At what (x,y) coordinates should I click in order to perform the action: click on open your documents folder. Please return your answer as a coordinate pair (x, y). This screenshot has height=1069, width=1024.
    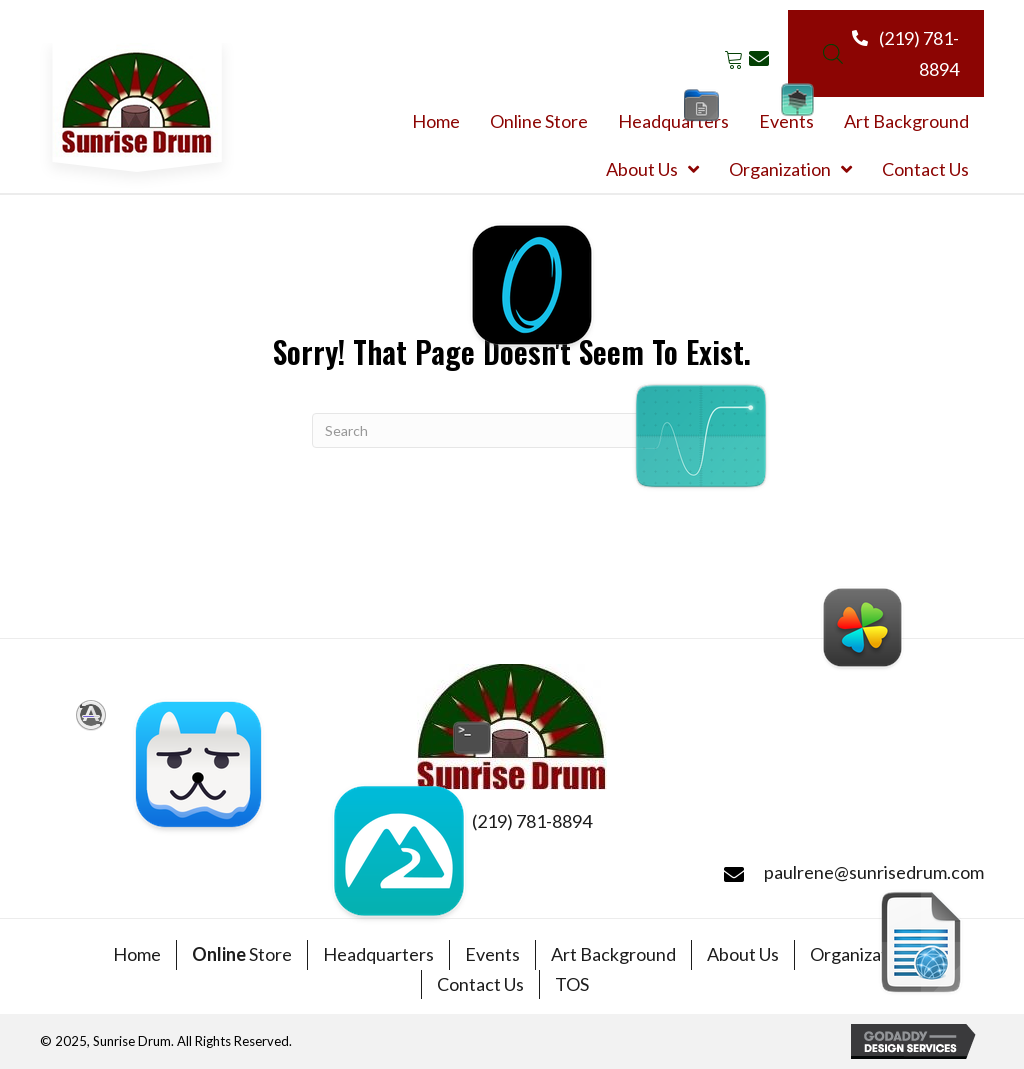
    Looking at the image, I should click on (701, 104).